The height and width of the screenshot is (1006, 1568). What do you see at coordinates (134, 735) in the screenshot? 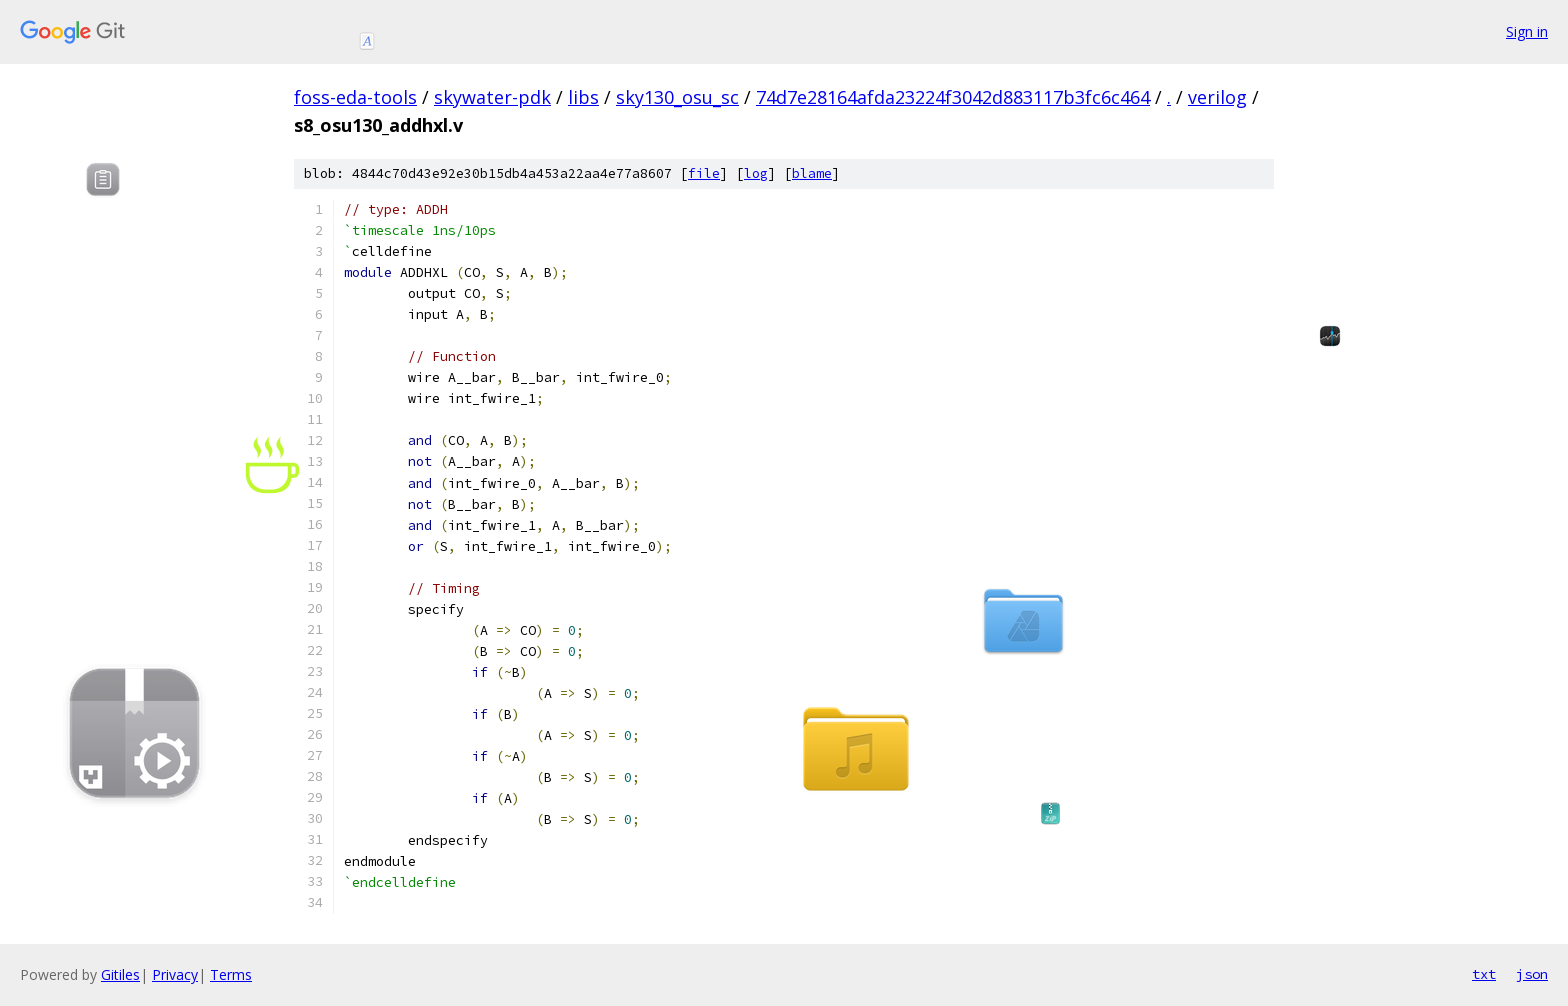
I see `access YaST AutoYaST system configuration` at bounding box center [134, 735].